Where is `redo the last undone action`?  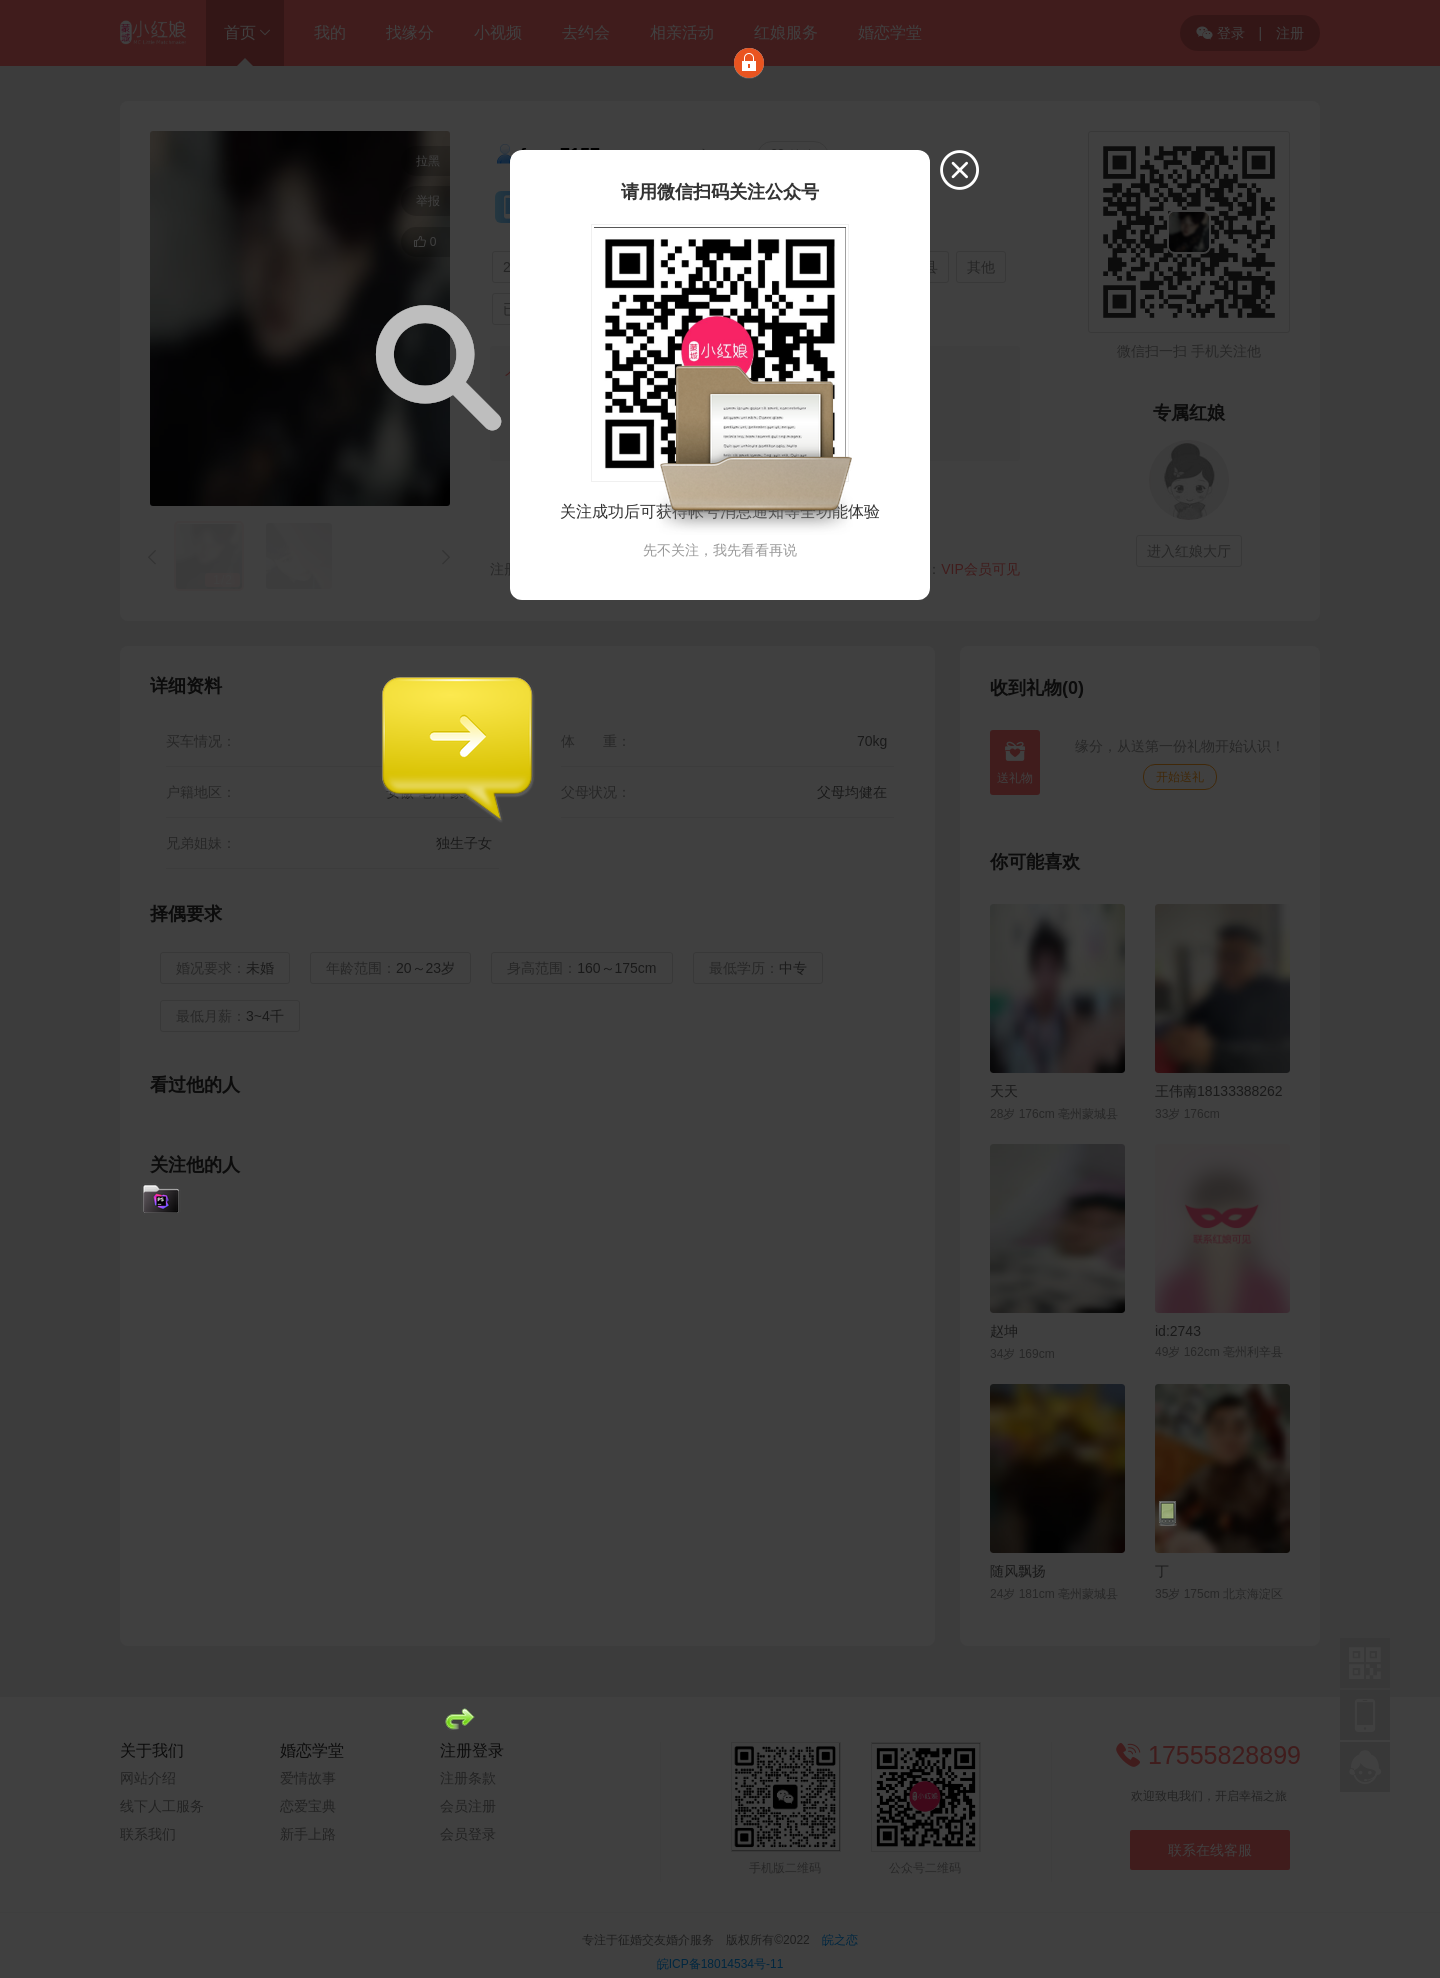
redo the last undone action is located at coordinates (460, 1718).